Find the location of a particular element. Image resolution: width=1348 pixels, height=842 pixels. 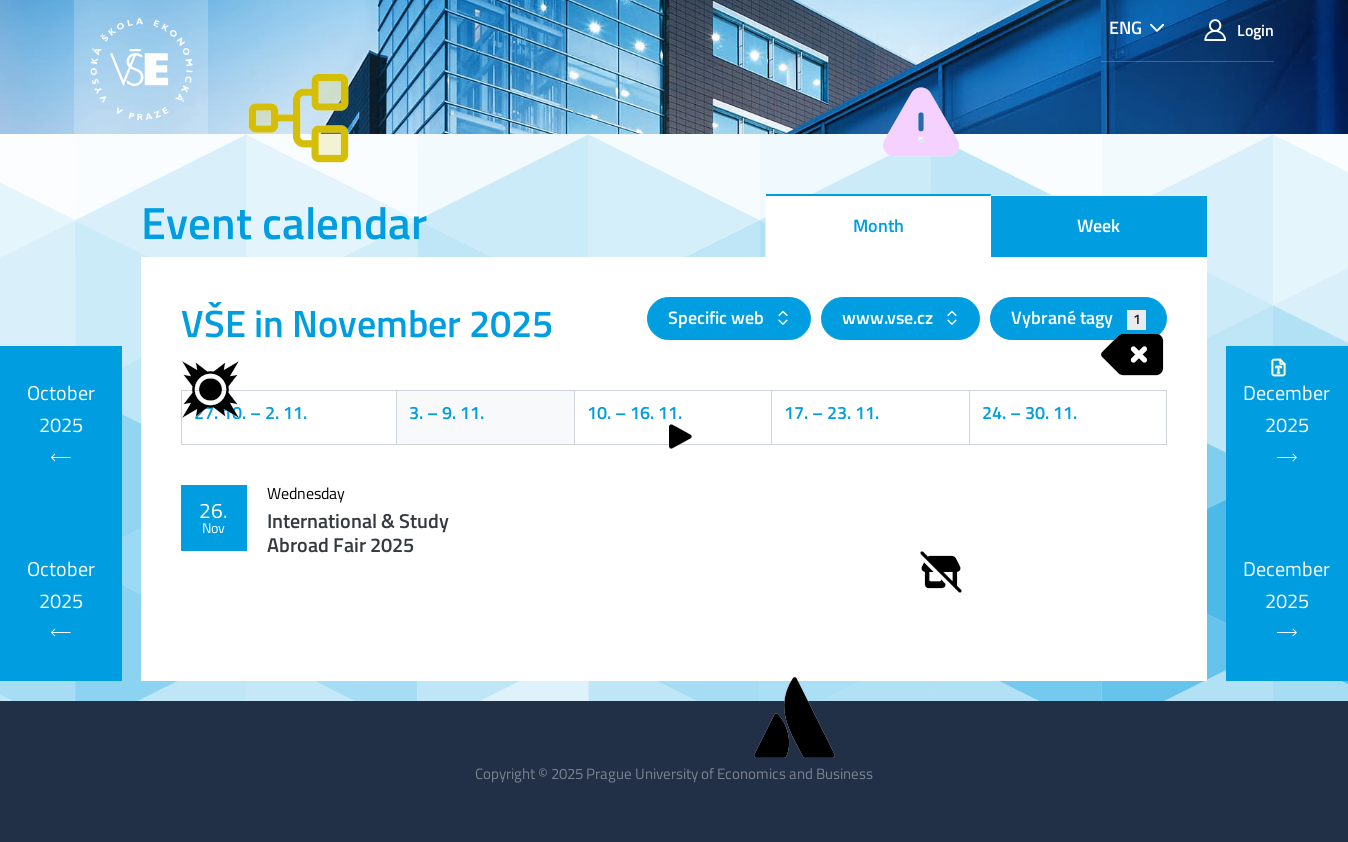

delete the last character or input is located at coordinates (1135, 354).